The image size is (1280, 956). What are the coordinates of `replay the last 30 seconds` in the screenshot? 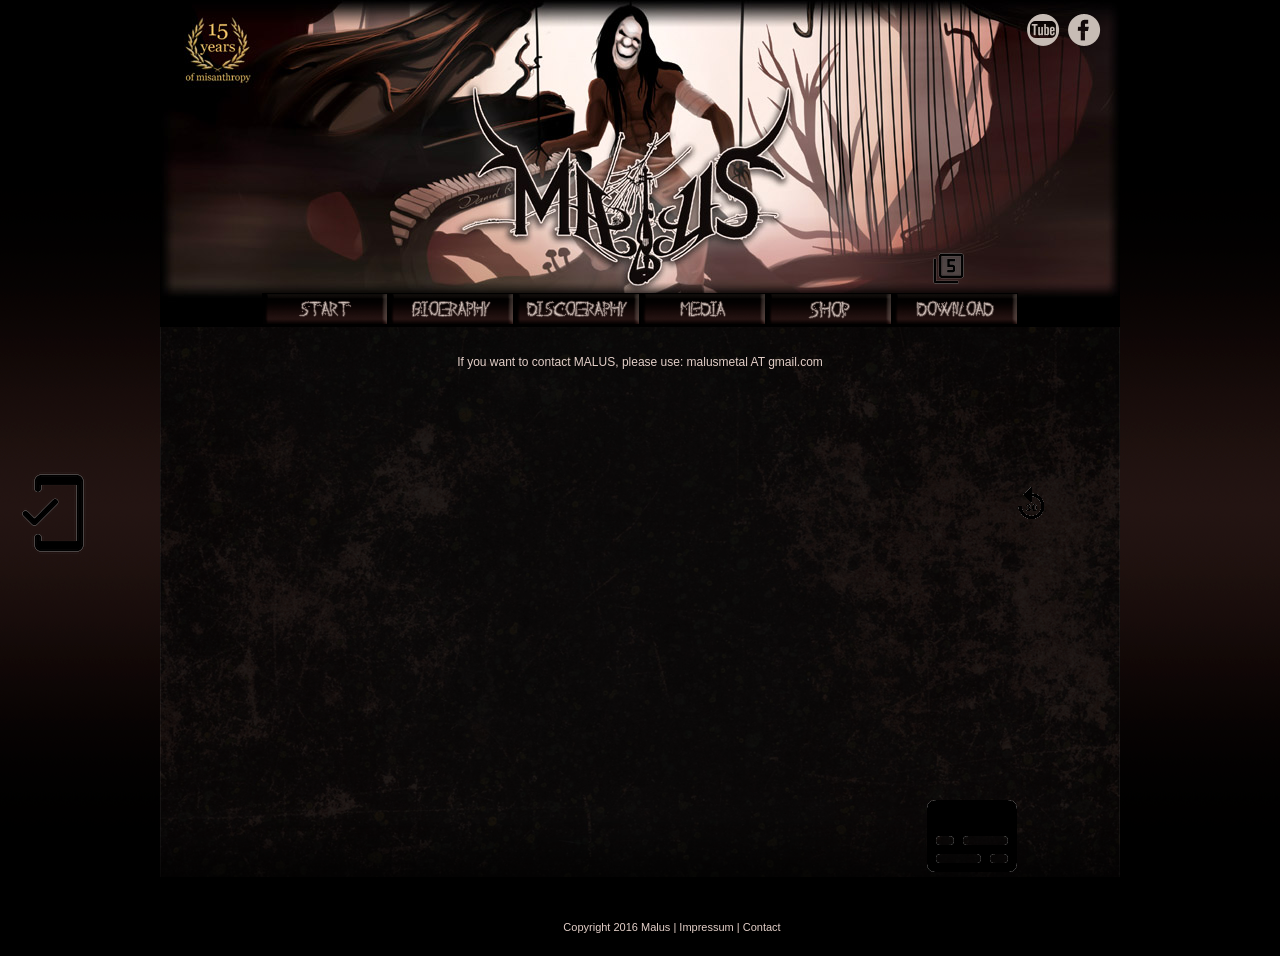 It's located at (1031, 504).